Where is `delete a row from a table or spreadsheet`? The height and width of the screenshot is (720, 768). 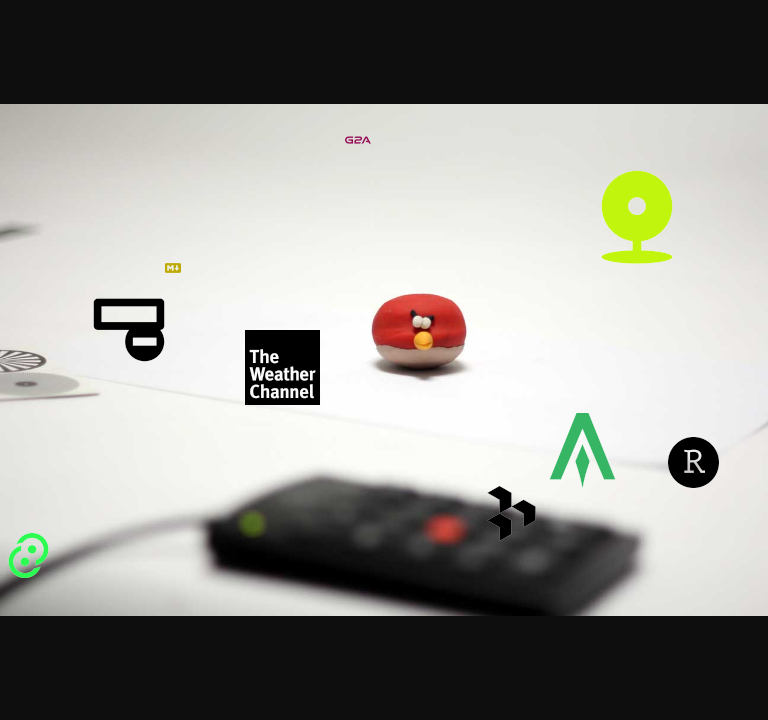 delete a row from a table or spreadsheet is located at coordinates (129, 326).